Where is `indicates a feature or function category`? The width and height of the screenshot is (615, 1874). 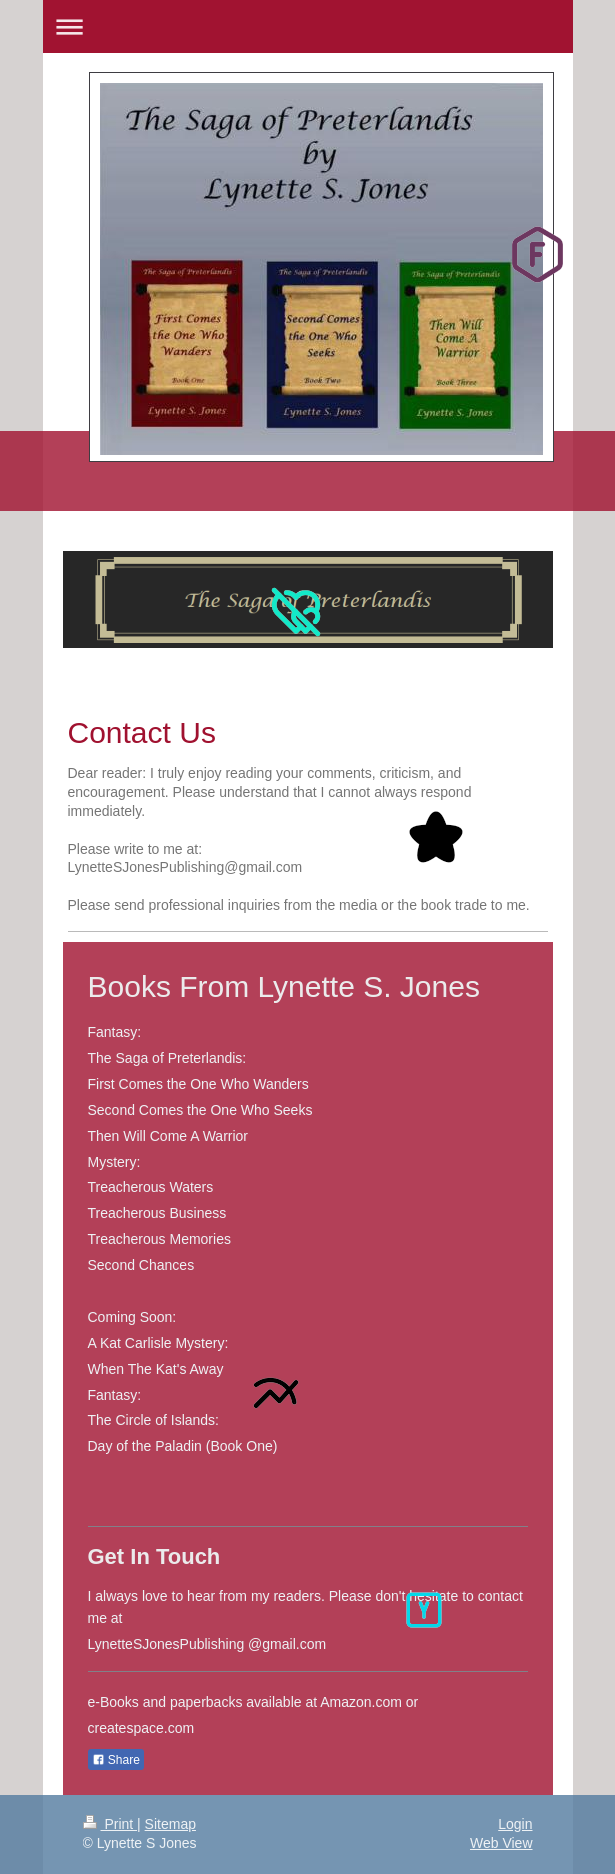
indicates a feature or function category is located at coordinates (537, 254).